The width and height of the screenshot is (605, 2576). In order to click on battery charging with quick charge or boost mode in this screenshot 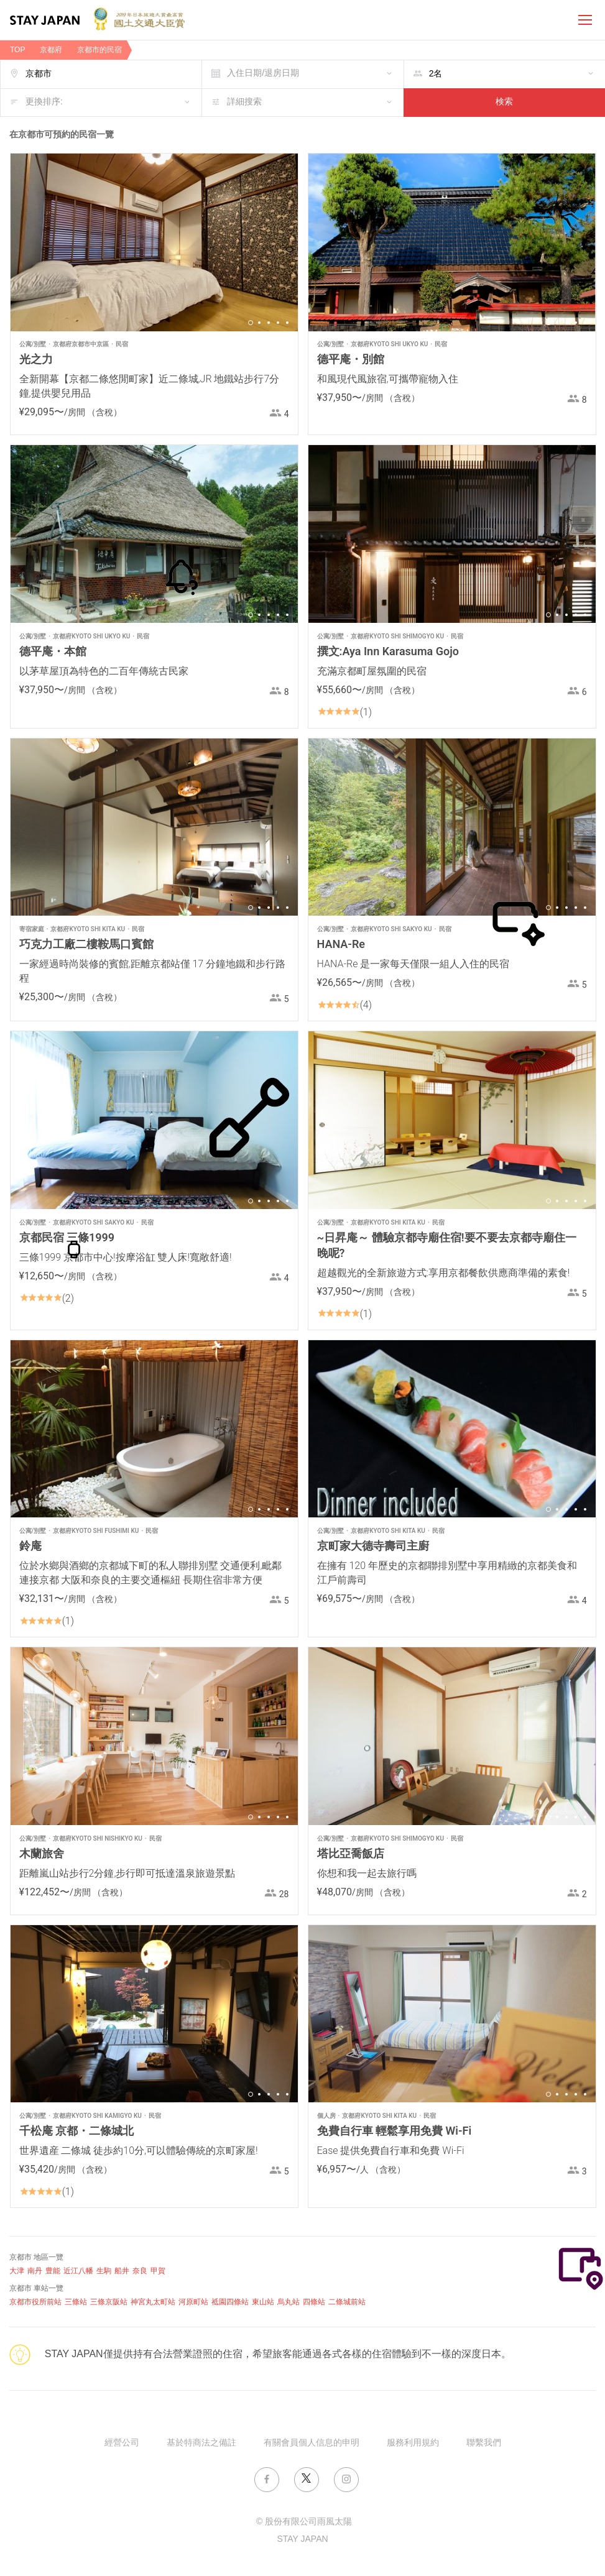, I will do `click(515, 917)`.